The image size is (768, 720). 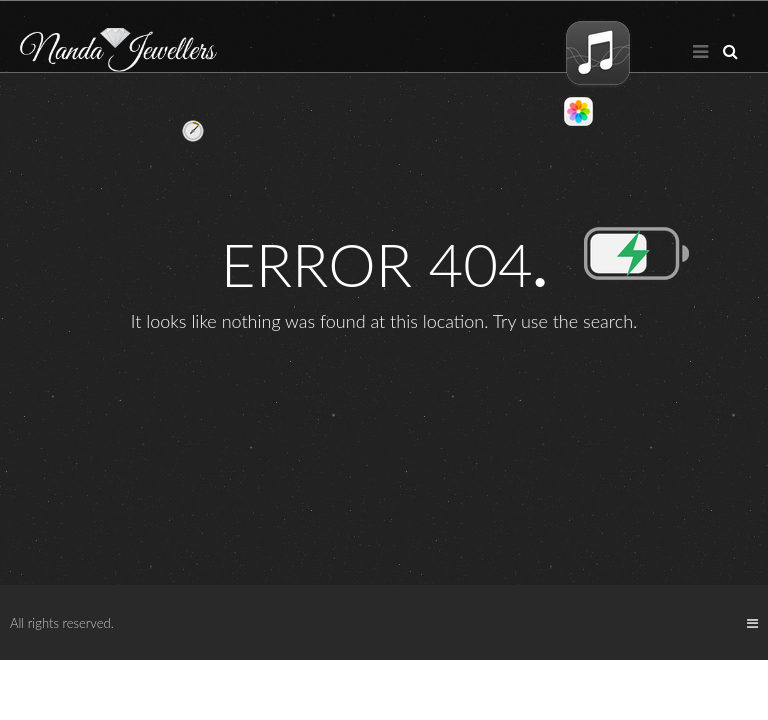 What do you see at coordinates (598, 53) in the screenshot?
I see `open audacious music player` at bounding box center [598, 53].